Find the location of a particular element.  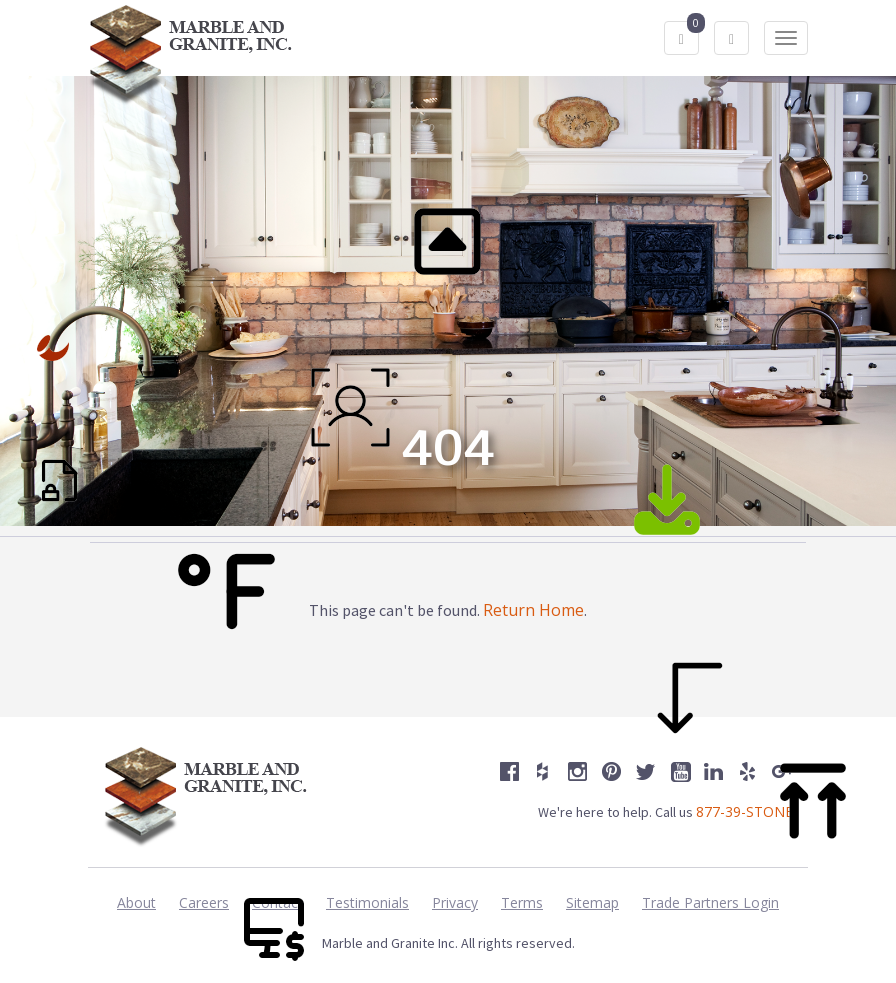

focus on or locate a specific user is located at coordinates (350, 407).